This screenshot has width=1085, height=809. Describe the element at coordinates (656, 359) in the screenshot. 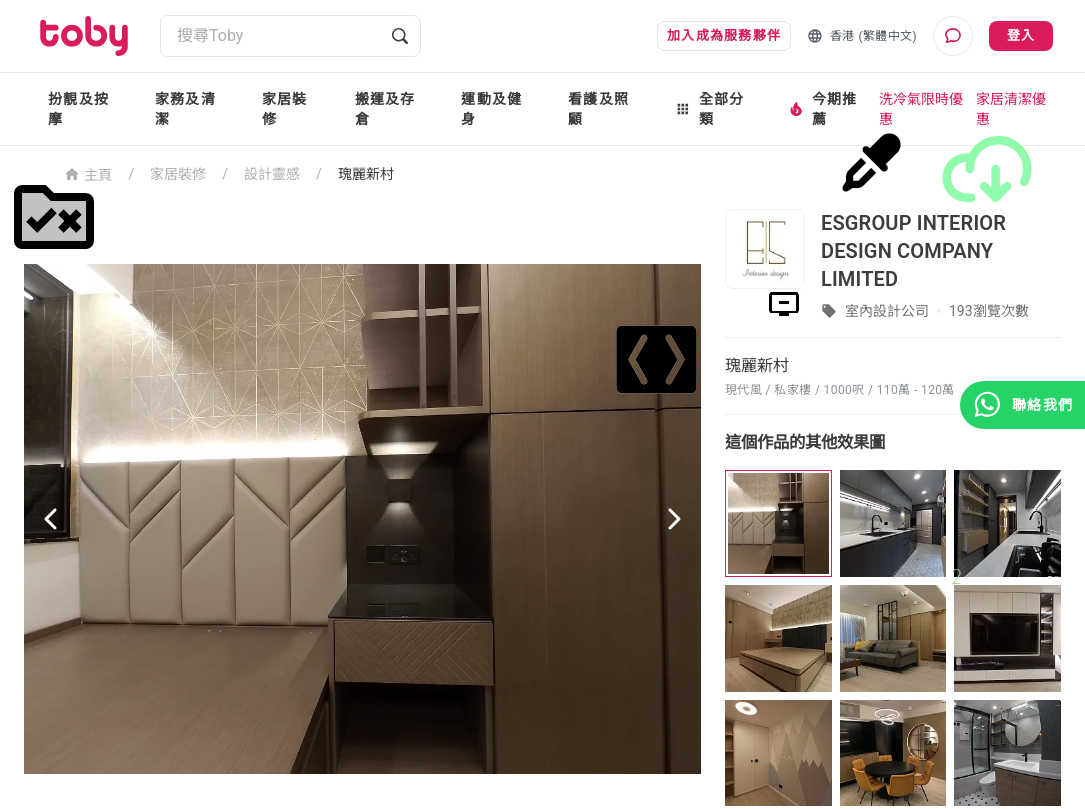

I see `view or edit source code` at that location.